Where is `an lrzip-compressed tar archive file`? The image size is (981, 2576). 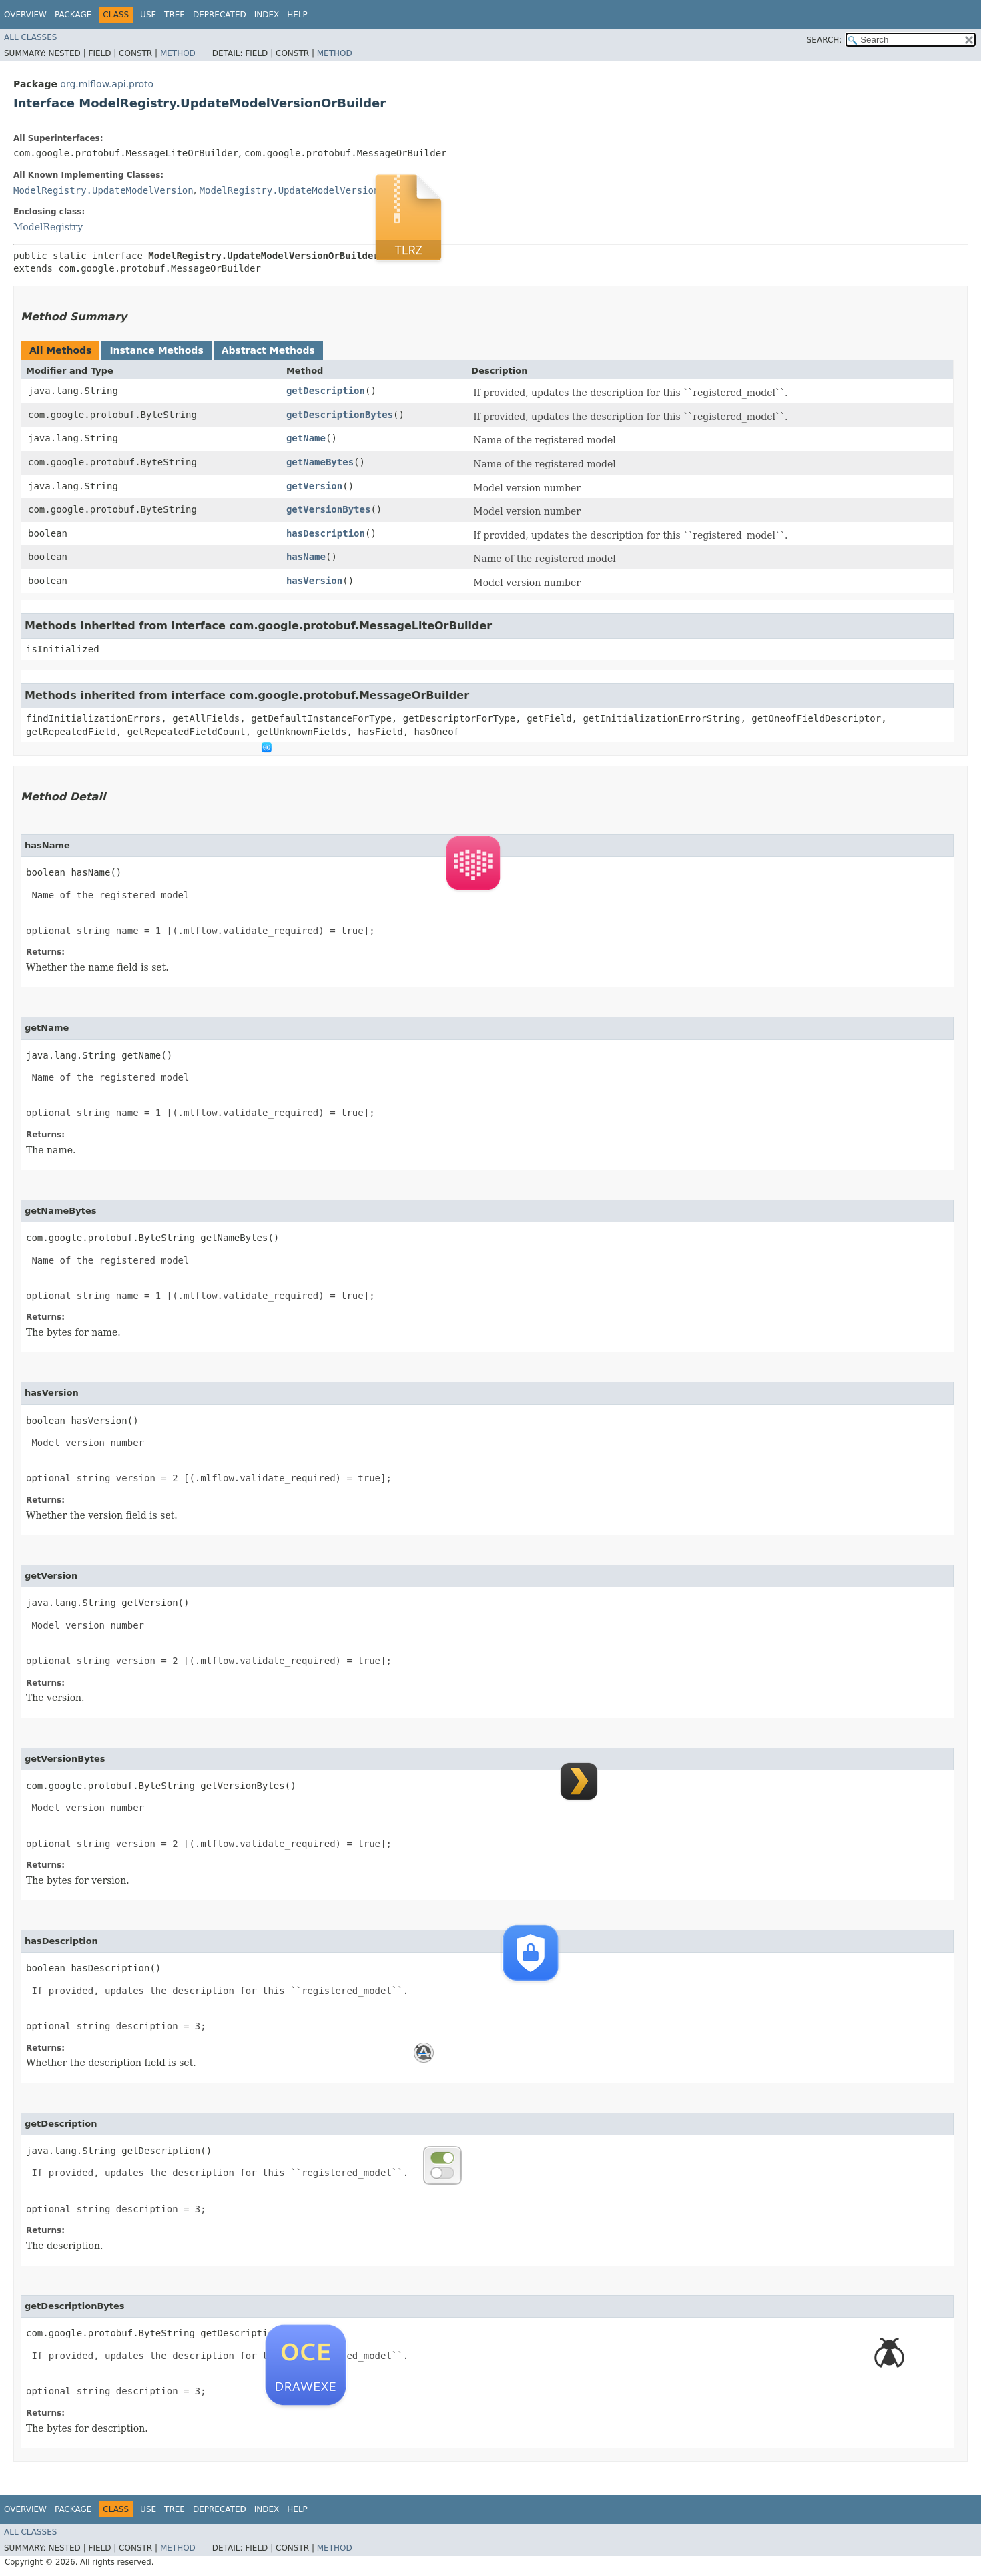
an lrzip-compressed tar archive file is located at coordinates (408, 219).